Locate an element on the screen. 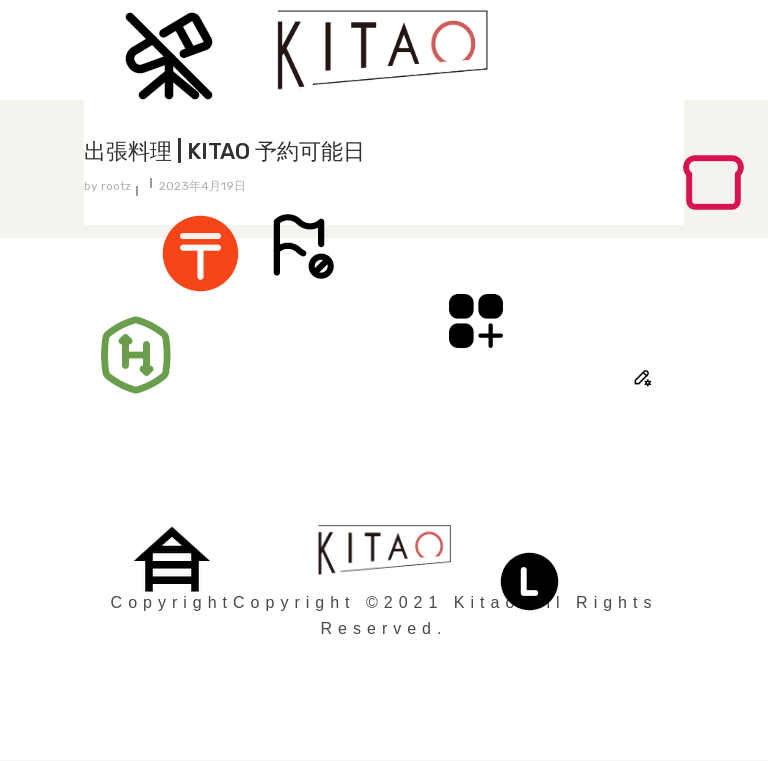  browse bakery or bread products is located at coordinates (713, 182).